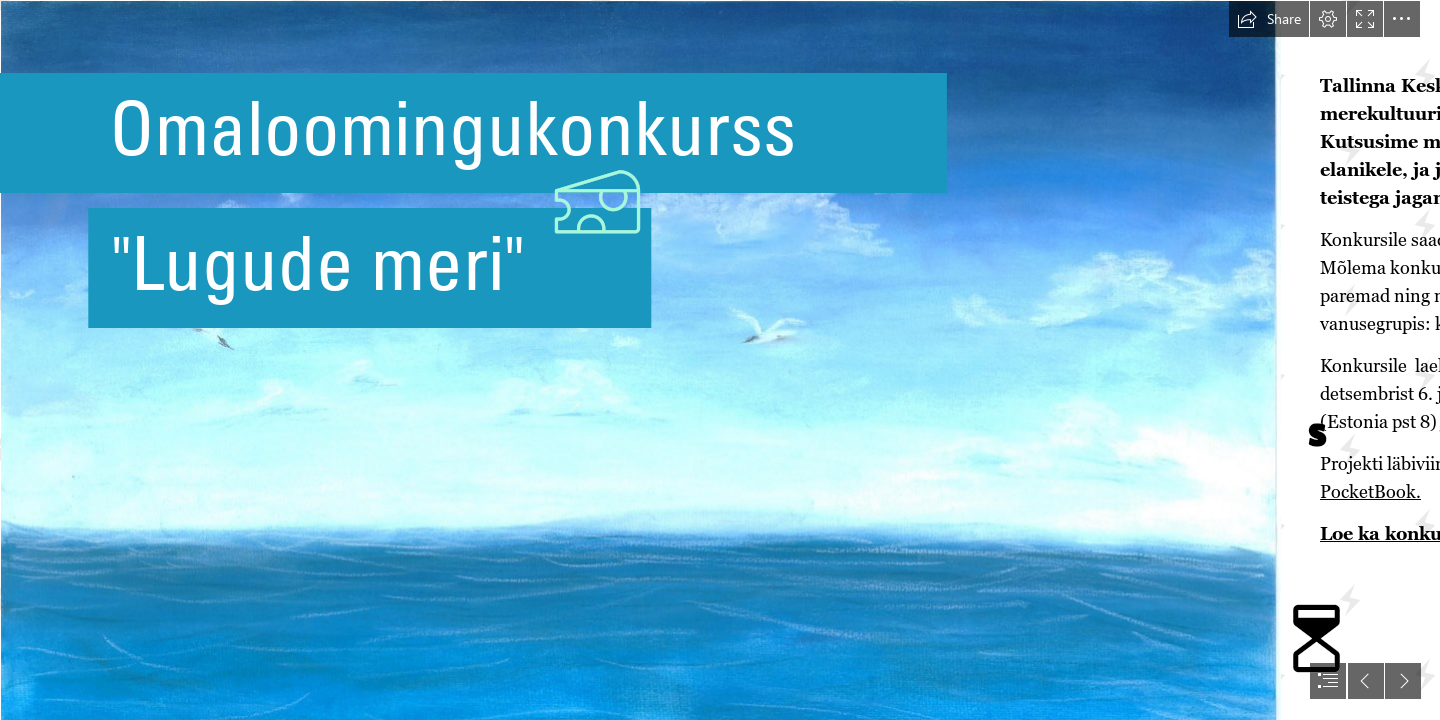  I want to click on cheese or dairy category in a food app, so click(597, 206).